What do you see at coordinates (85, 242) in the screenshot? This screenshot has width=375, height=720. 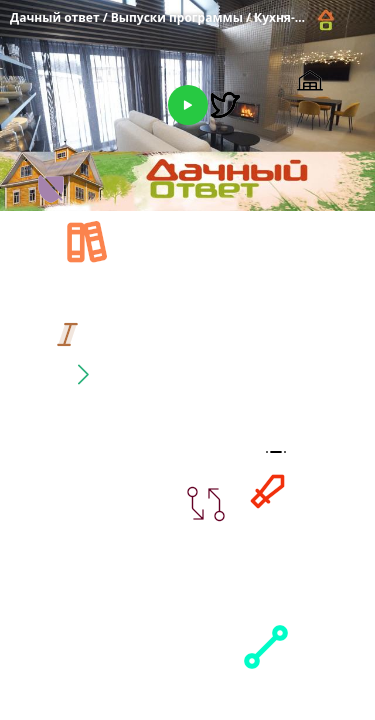 I see `access your library or book collection` at bounding box center [85, 242].